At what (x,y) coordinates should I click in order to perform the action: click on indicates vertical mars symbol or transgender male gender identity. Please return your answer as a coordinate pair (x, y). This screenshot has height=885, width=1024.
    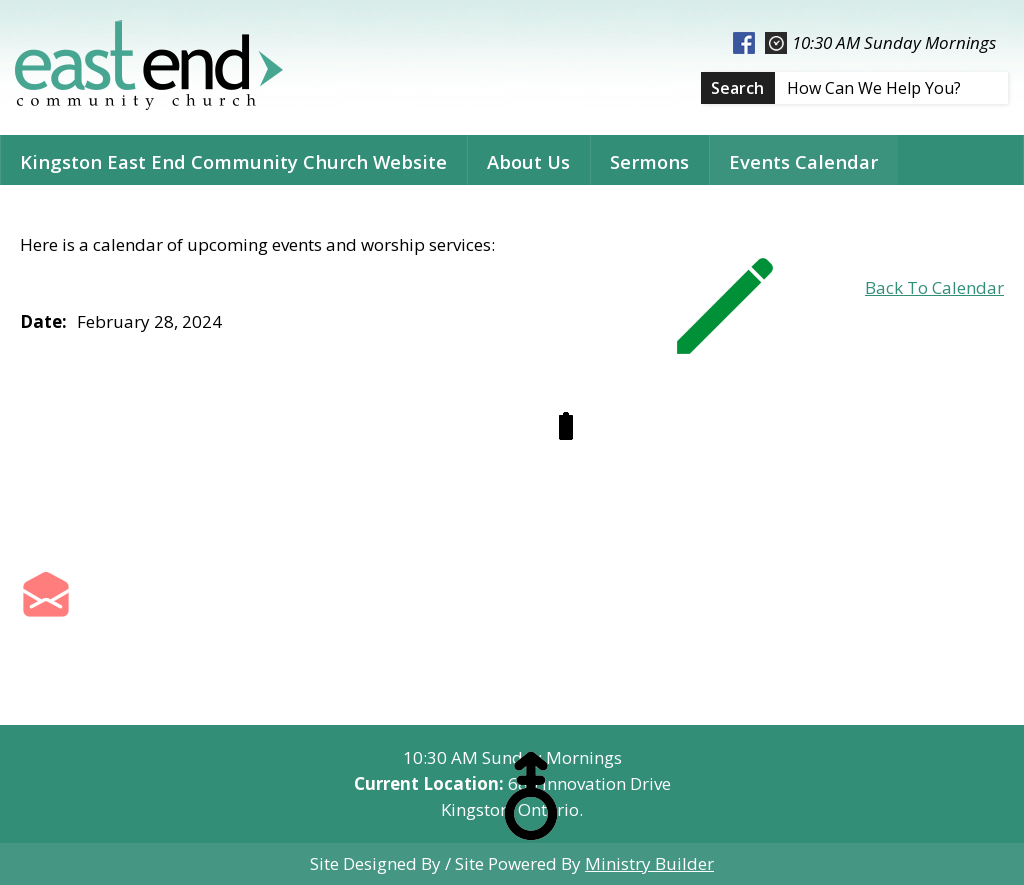
    Looking at the image, I should click on (531, 797).